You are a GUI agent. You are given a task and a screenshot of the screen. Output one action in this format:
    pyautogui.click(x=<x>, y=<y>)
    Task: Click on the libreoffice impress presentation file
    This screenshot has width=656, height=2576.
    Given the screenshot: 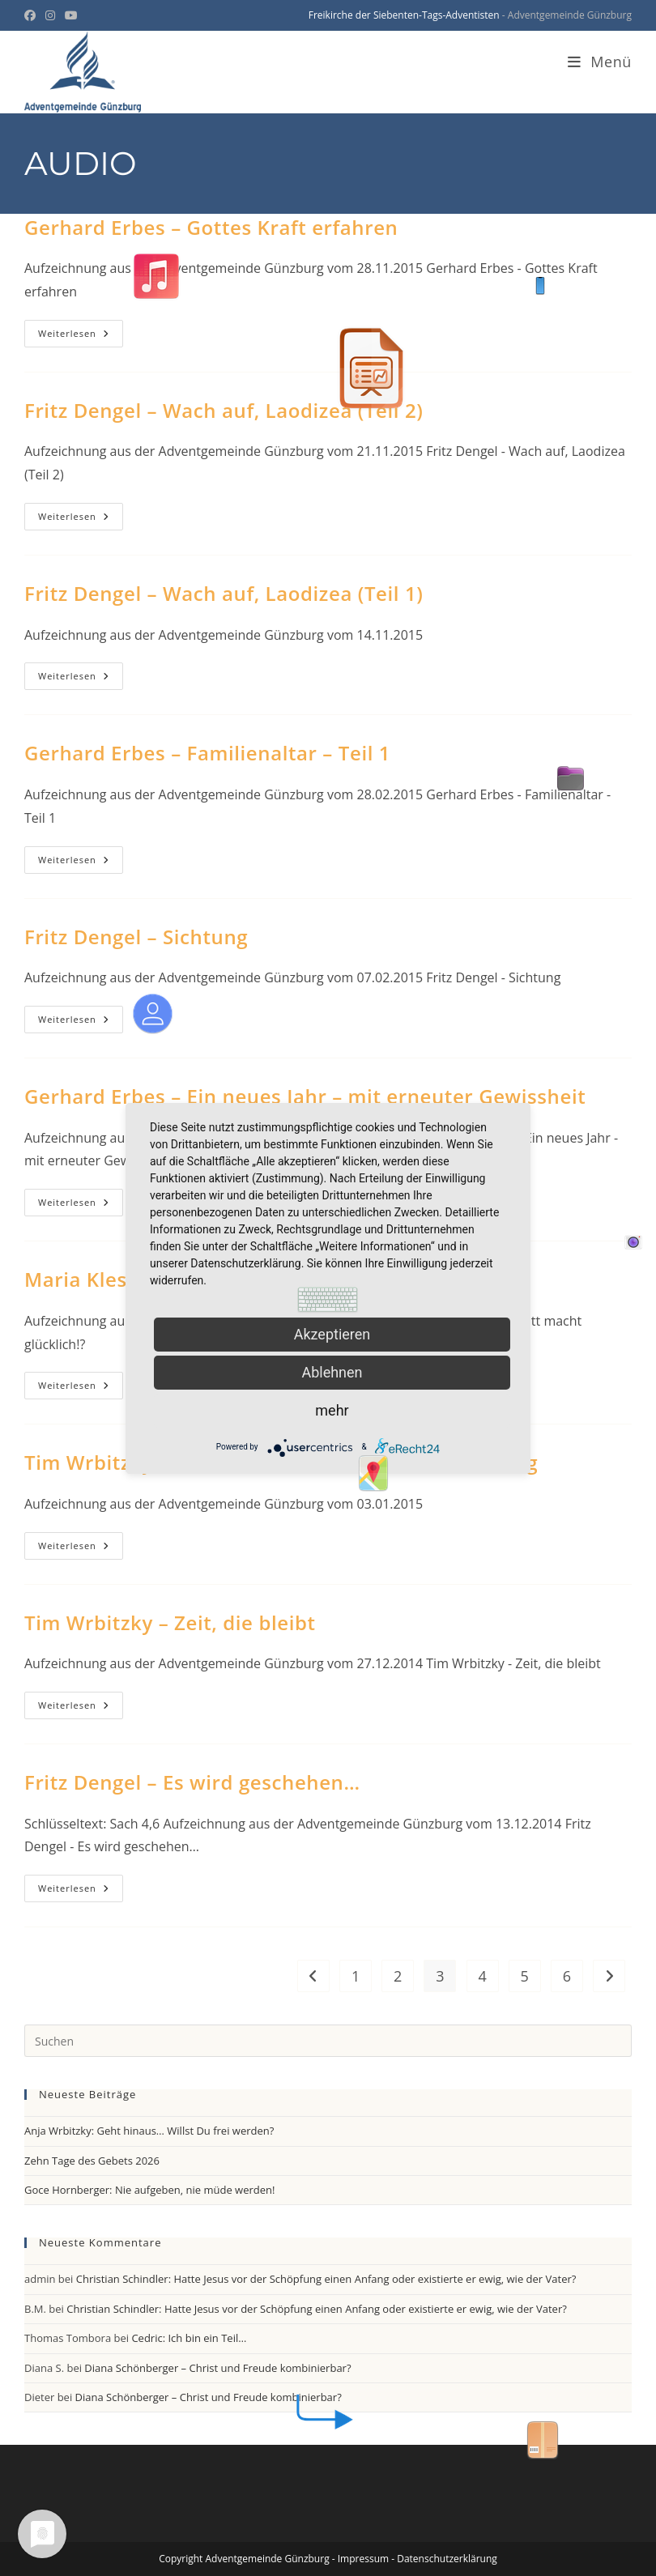 What is the action you would take?
    pyautogui.click(x=371, y=368)
    